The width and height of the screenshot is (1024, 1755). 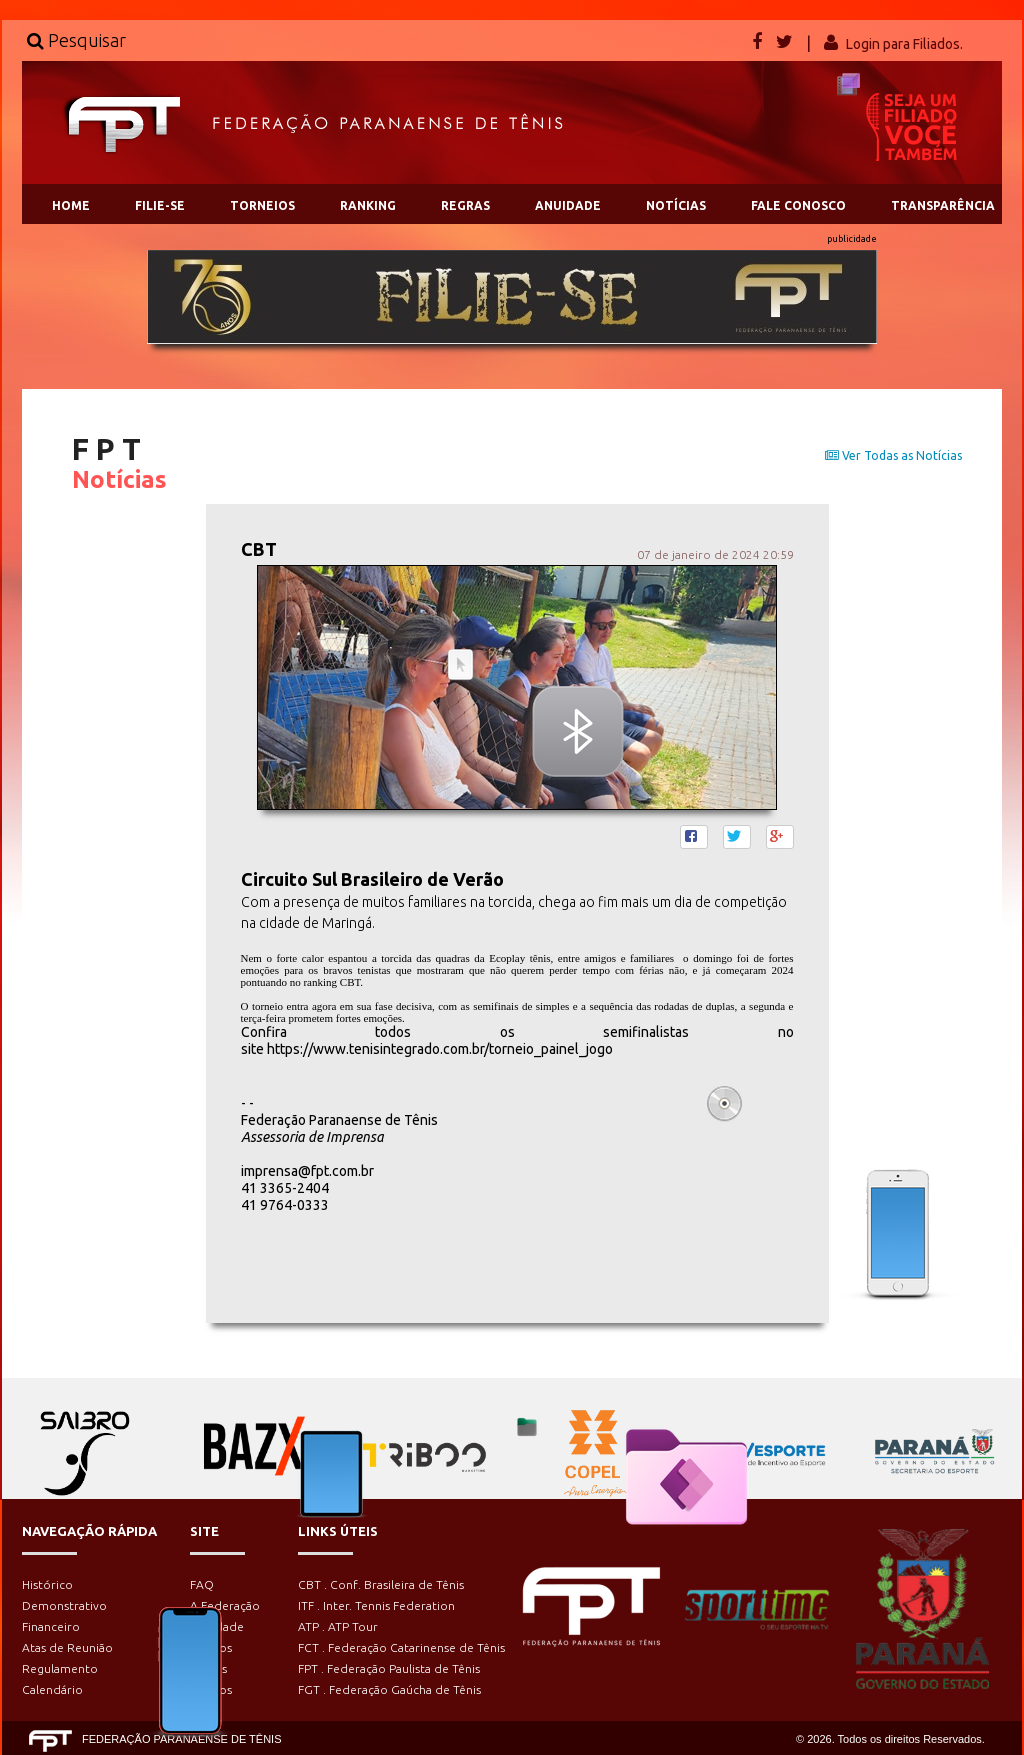 I want to click on iPad Air device icon, so click(x=331, y=1474).